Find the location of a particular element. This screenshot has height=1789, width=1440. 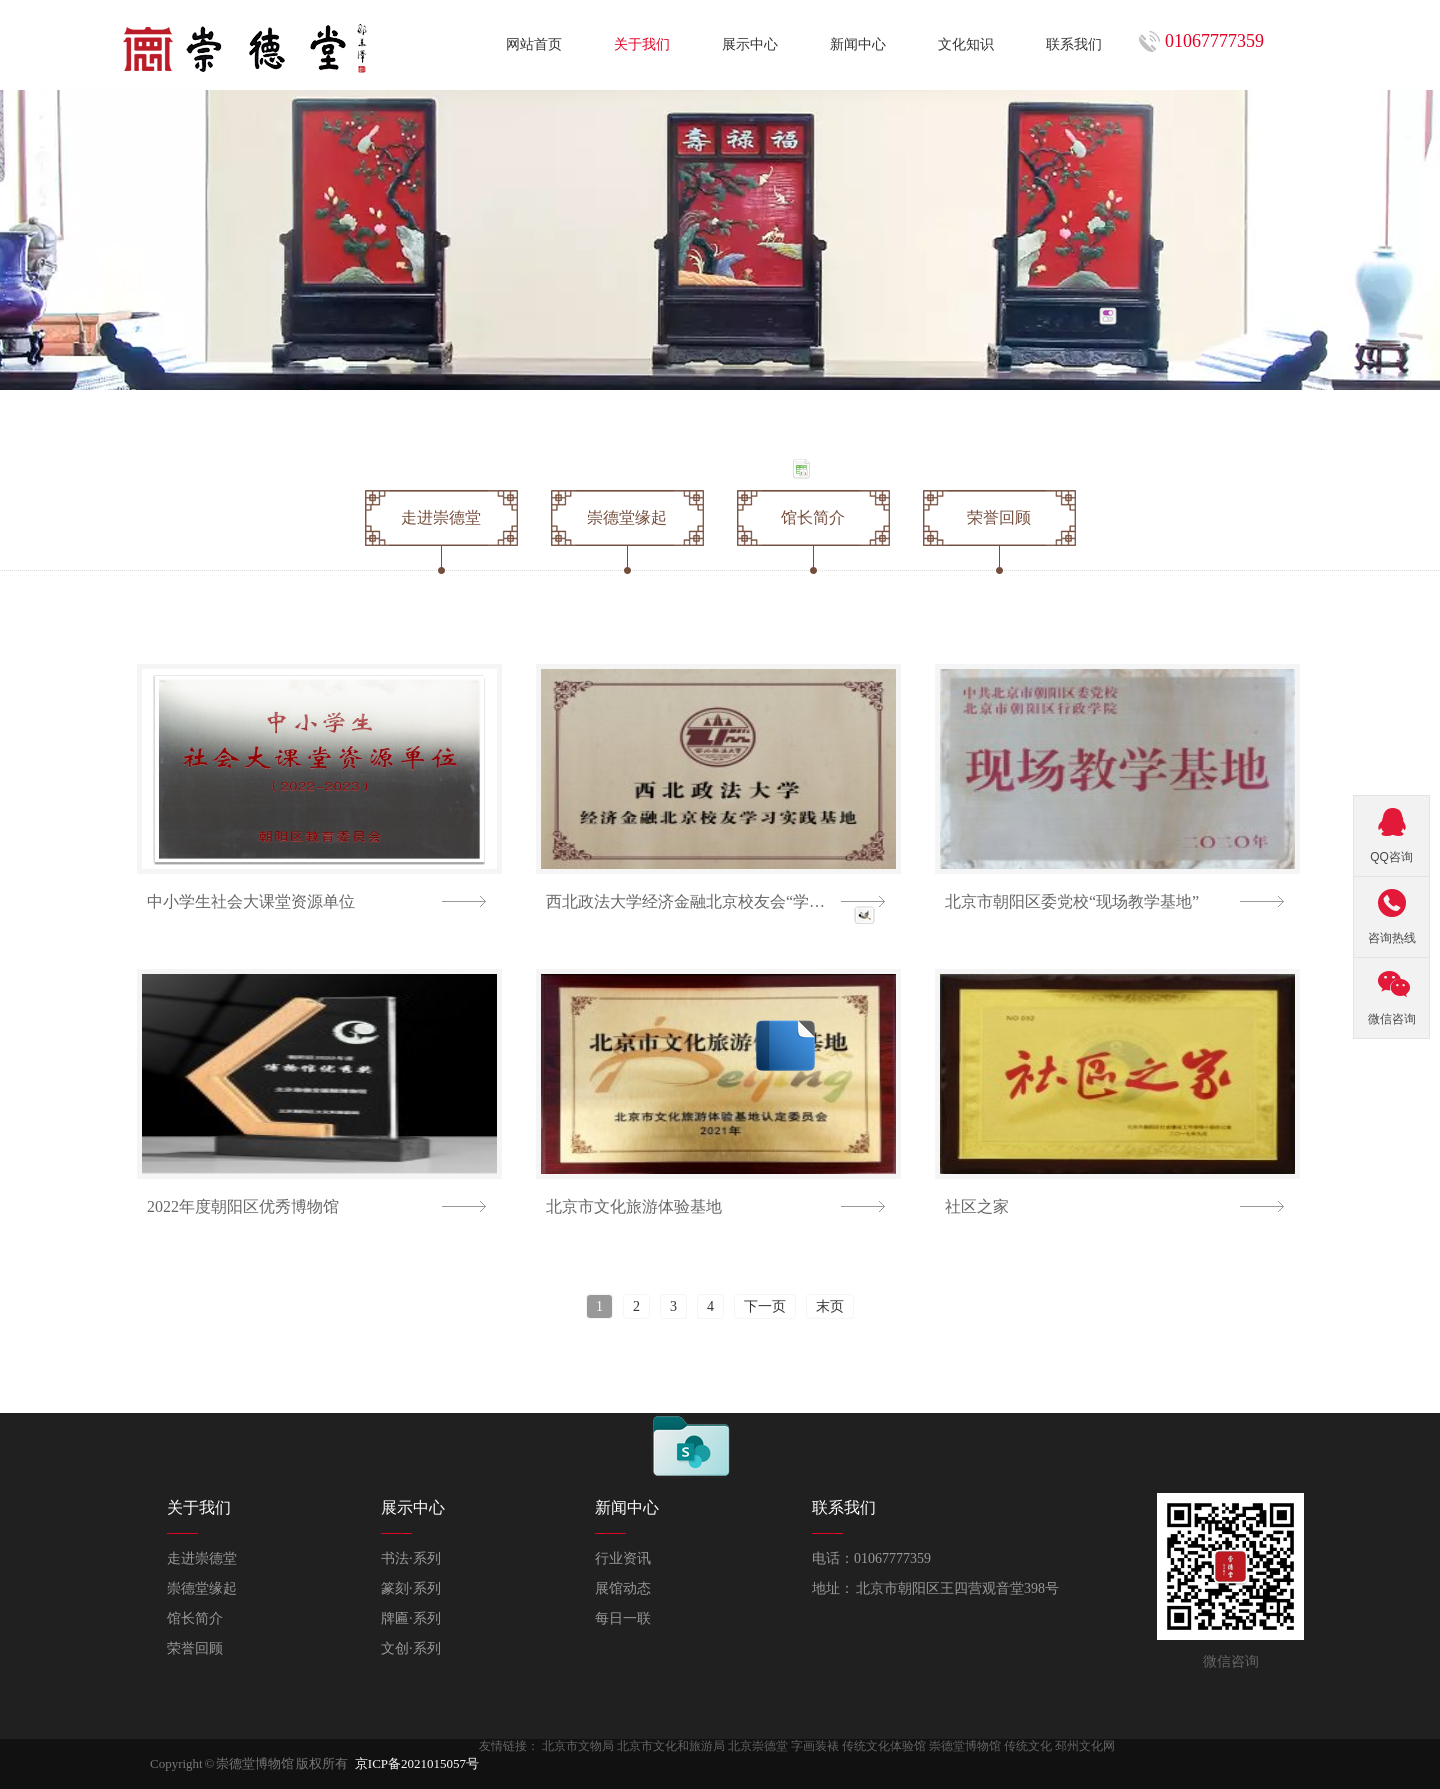

compressed GIMP project file is located at coordinates (864, 914).